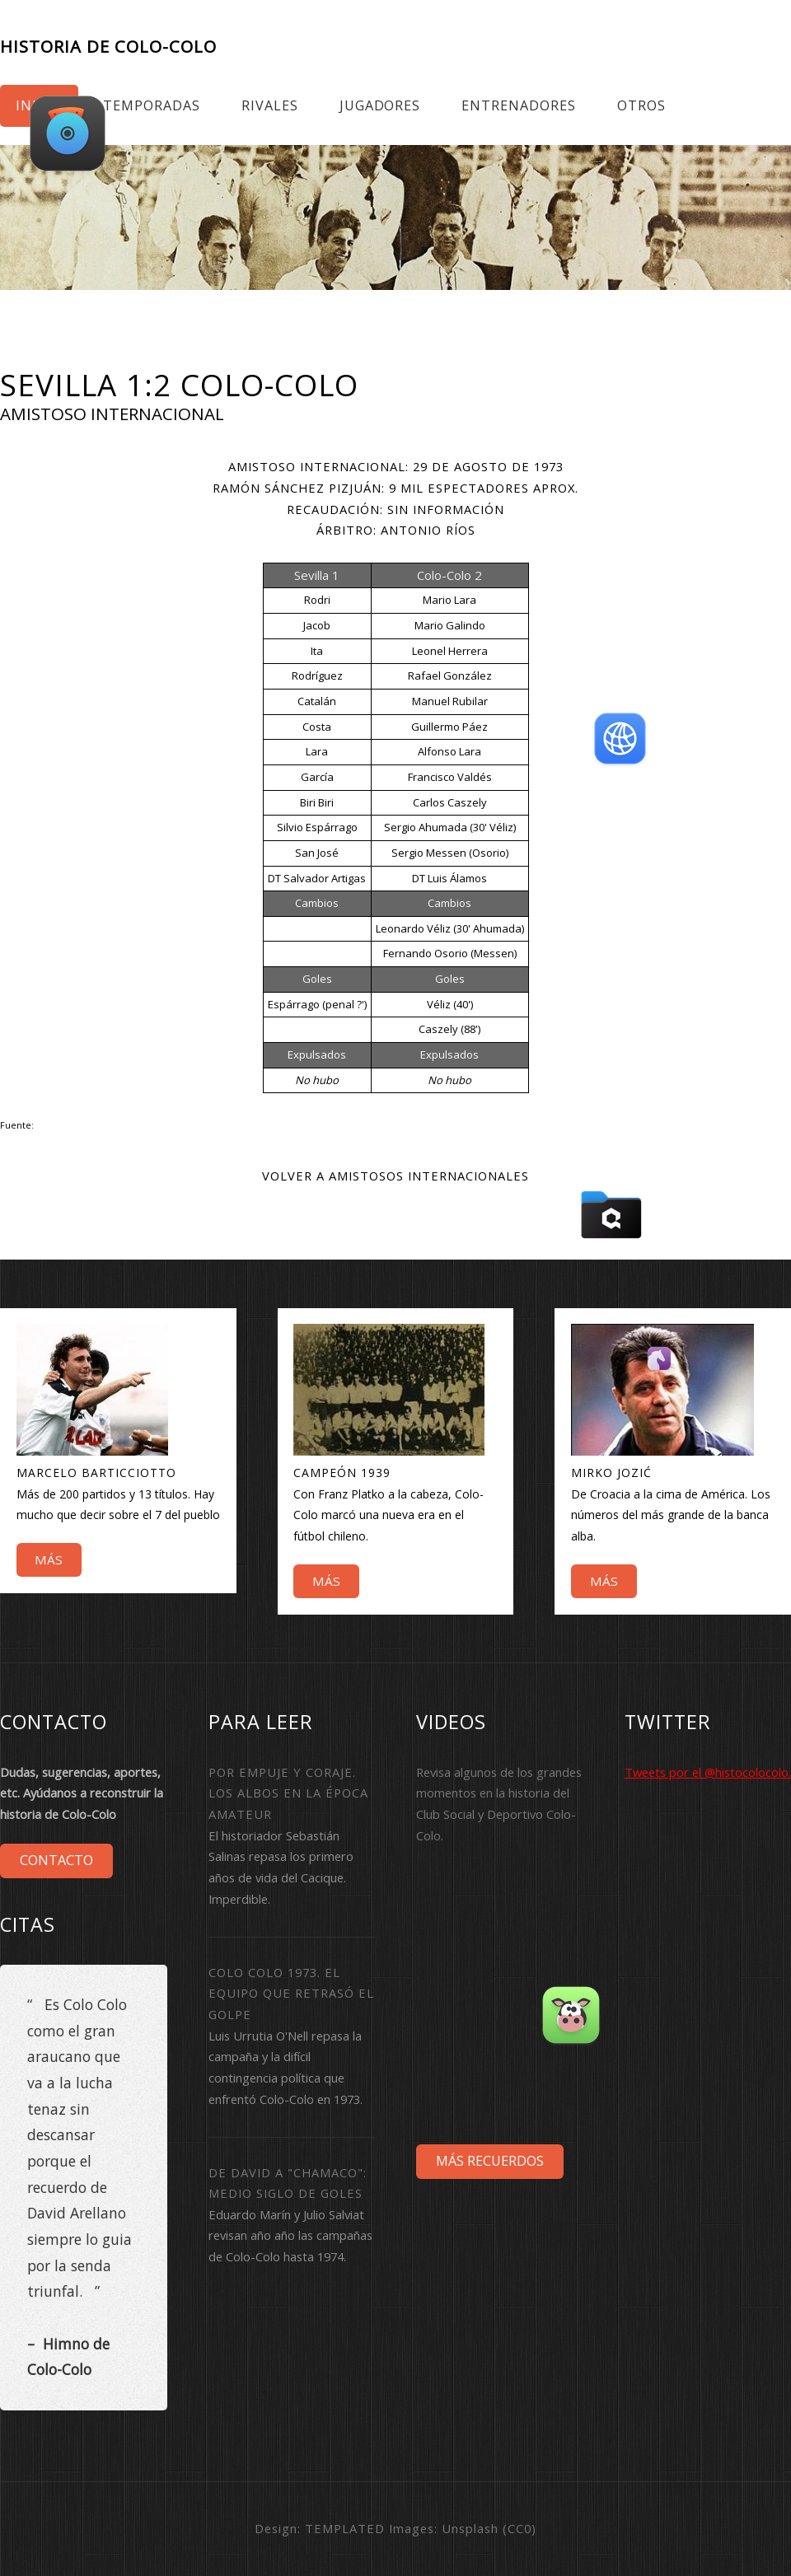 The image size is (791, 2576). I want to click on open anjuta integrated development environment, so click(659, 1358).